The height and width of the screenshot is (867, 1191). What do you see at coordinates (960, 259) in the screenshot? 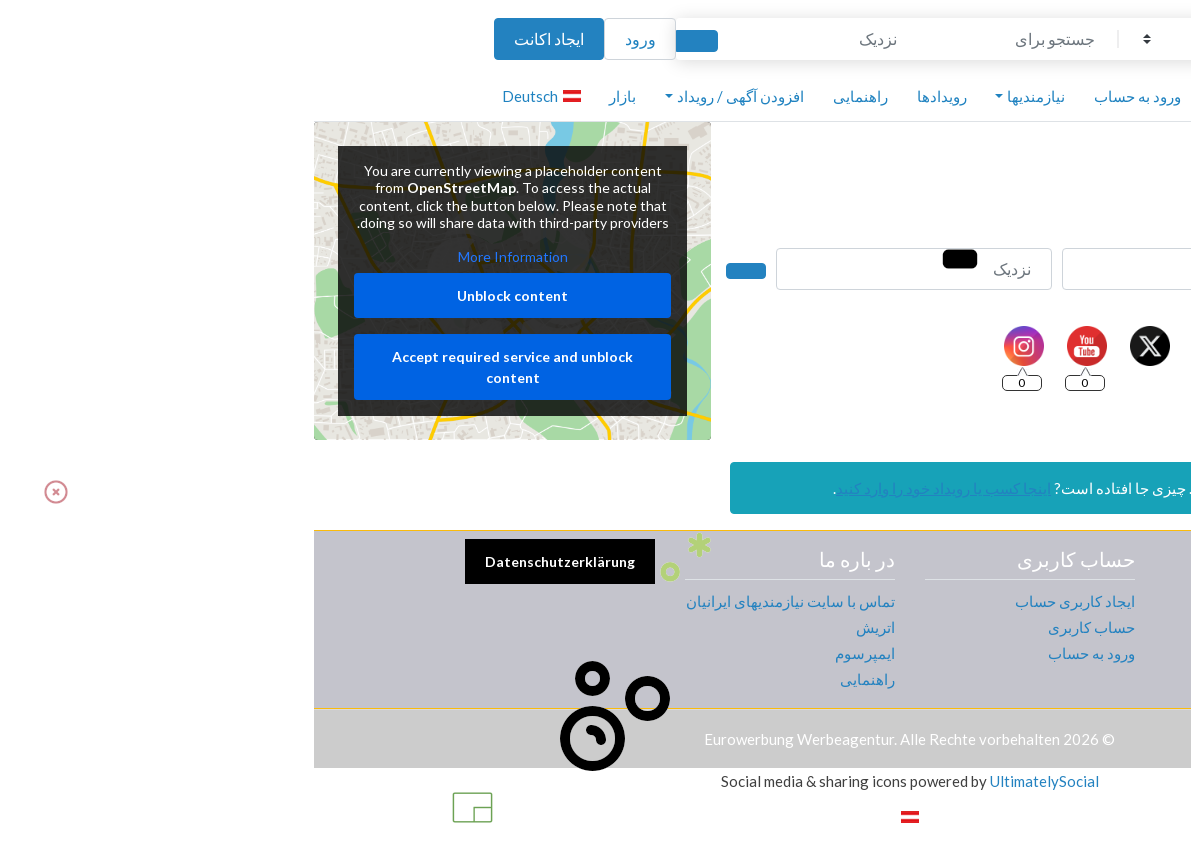
I see `crop image to 16:9 aspect ratio` at bounding box center [960, 259].